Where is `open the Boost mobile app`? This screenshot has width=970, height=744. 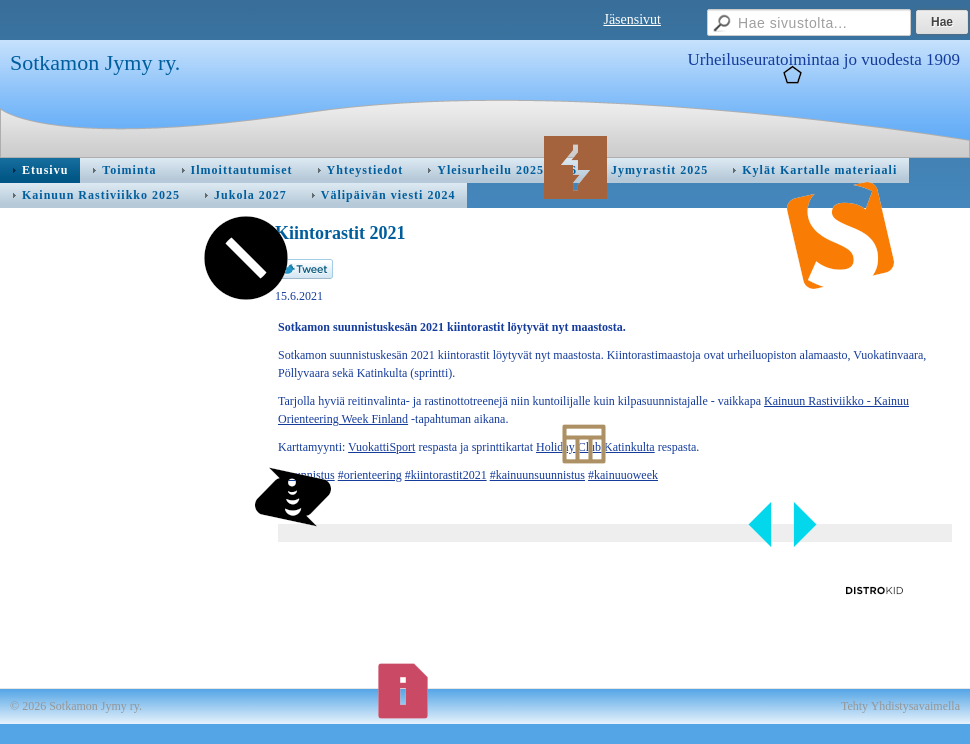 open the Boost mobile app is located at coordinates (293, 497).